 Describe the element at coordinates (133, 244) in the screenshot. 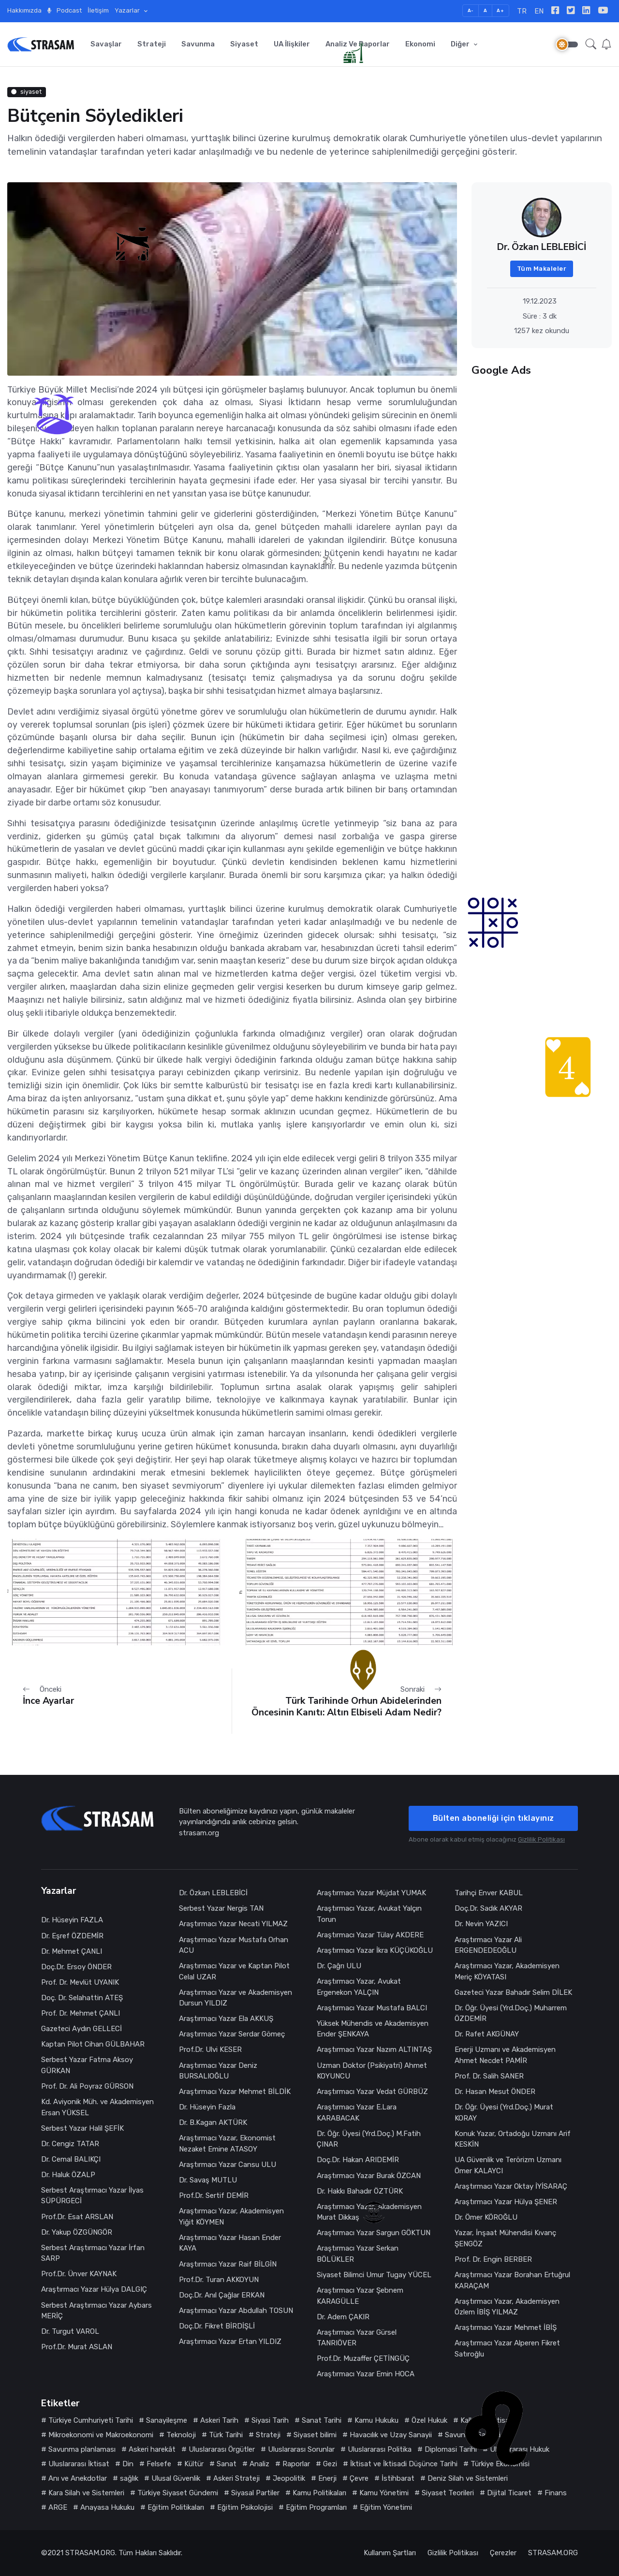

I see `set up camp in a desert region` at that location.